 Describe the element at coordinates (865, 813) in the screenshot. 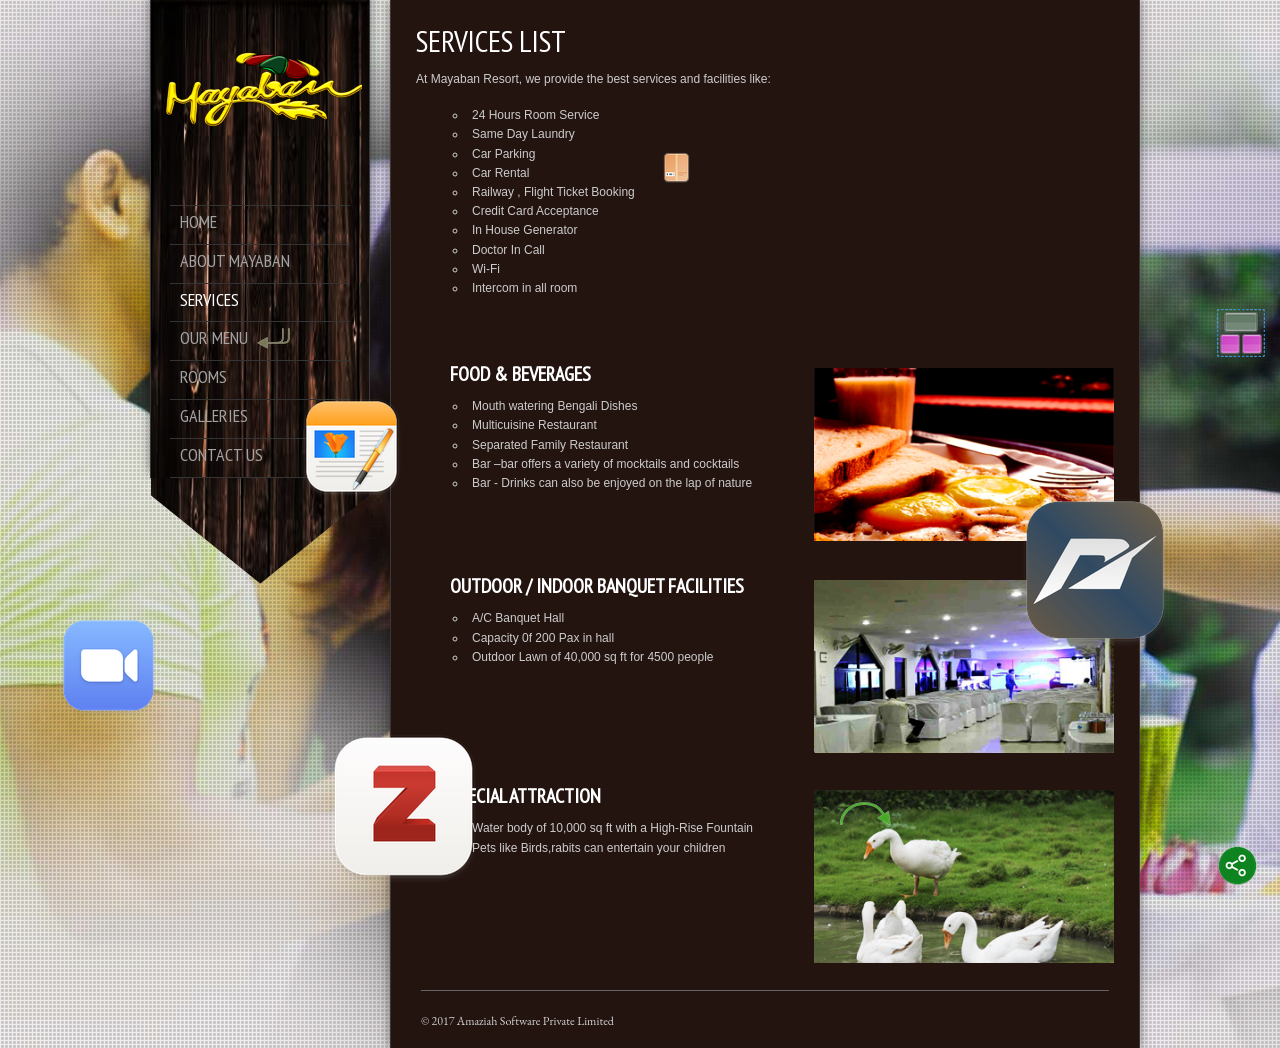

I see `redo the last undone action` at that location.